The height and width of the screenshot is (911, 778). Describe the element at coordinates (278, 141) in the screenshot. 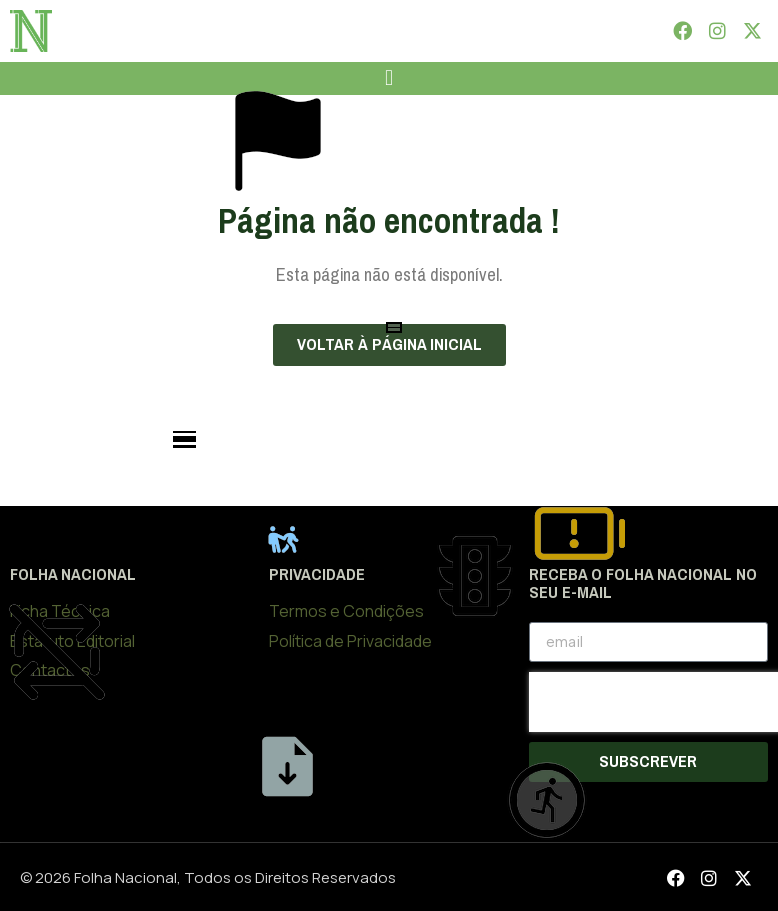

I see `flag or report content` at that location.